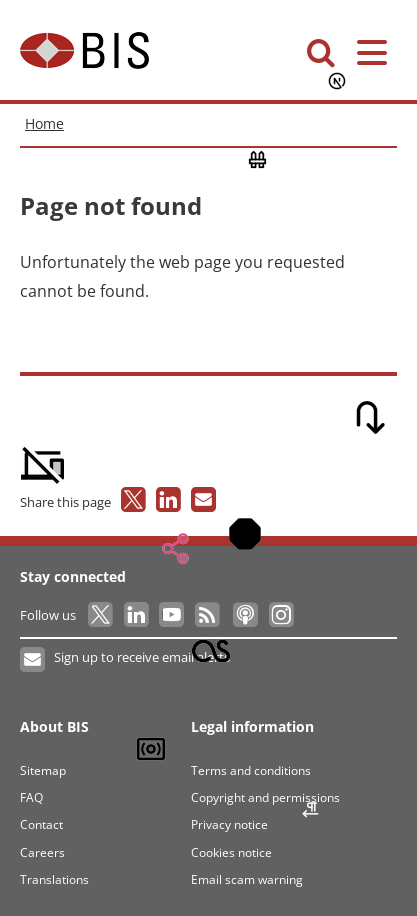 The width and height of the screenshot is (417, 916). I want to click on indicates a stop or blocking action, so click(245, 534).